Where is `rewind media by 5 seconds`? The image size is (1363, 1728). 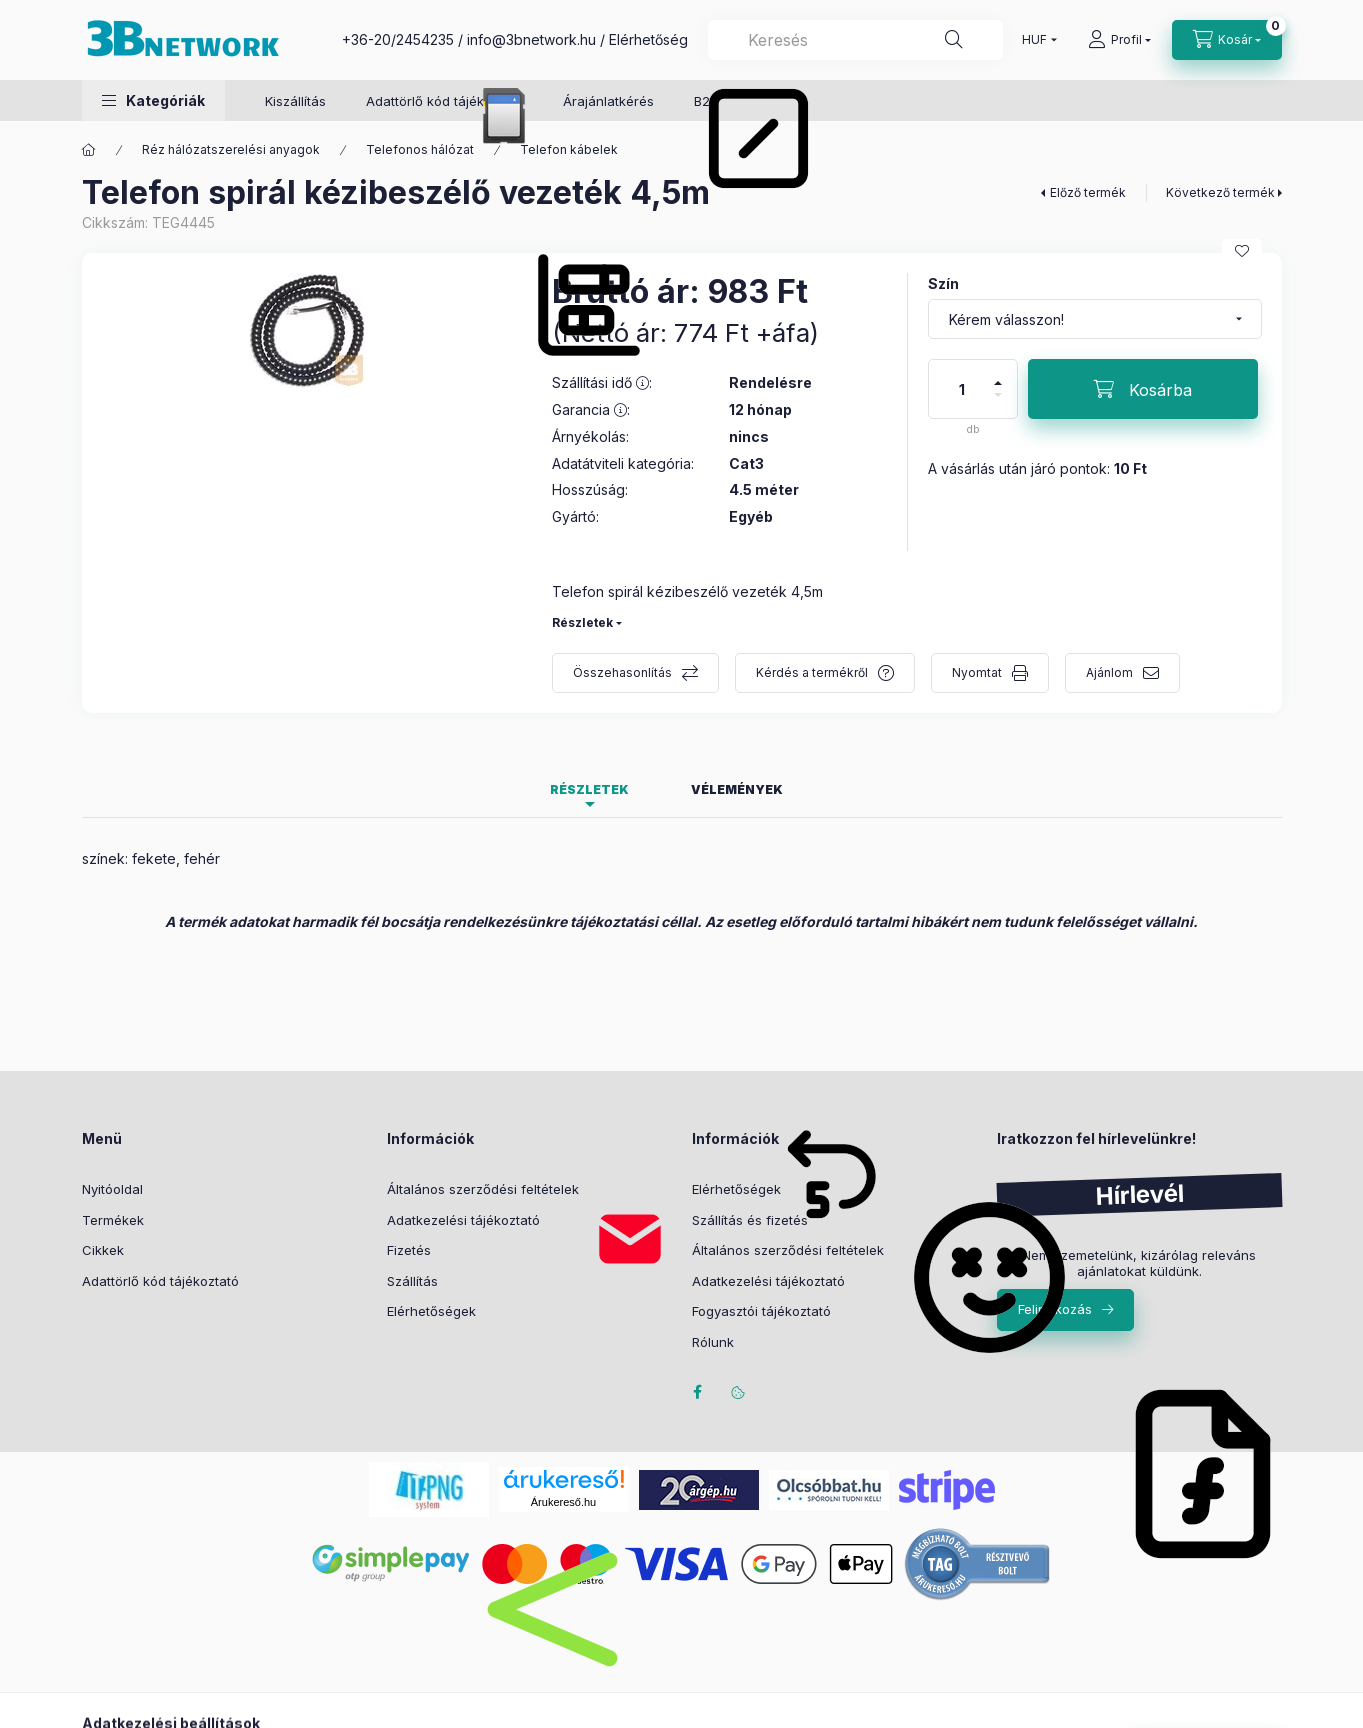 rewind media by 5 seconds is located at coordinates (829, 1176).